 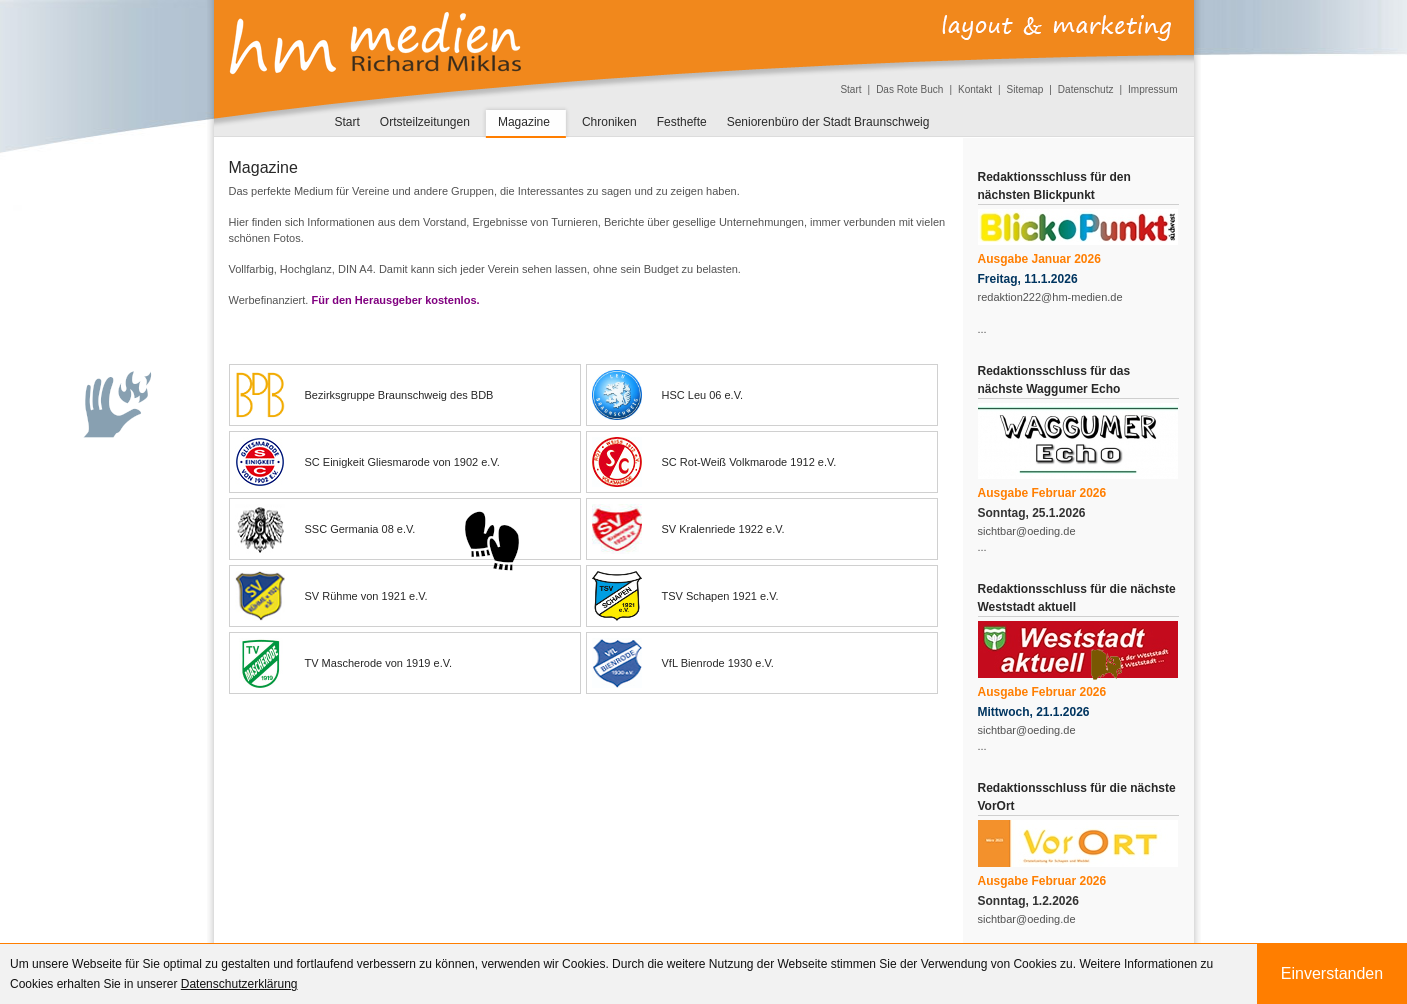 What do you see at coordinates (492, 541) in the screenshot?
I see `winter gear or cold weather equipment category` at bounding box center [492, 541].